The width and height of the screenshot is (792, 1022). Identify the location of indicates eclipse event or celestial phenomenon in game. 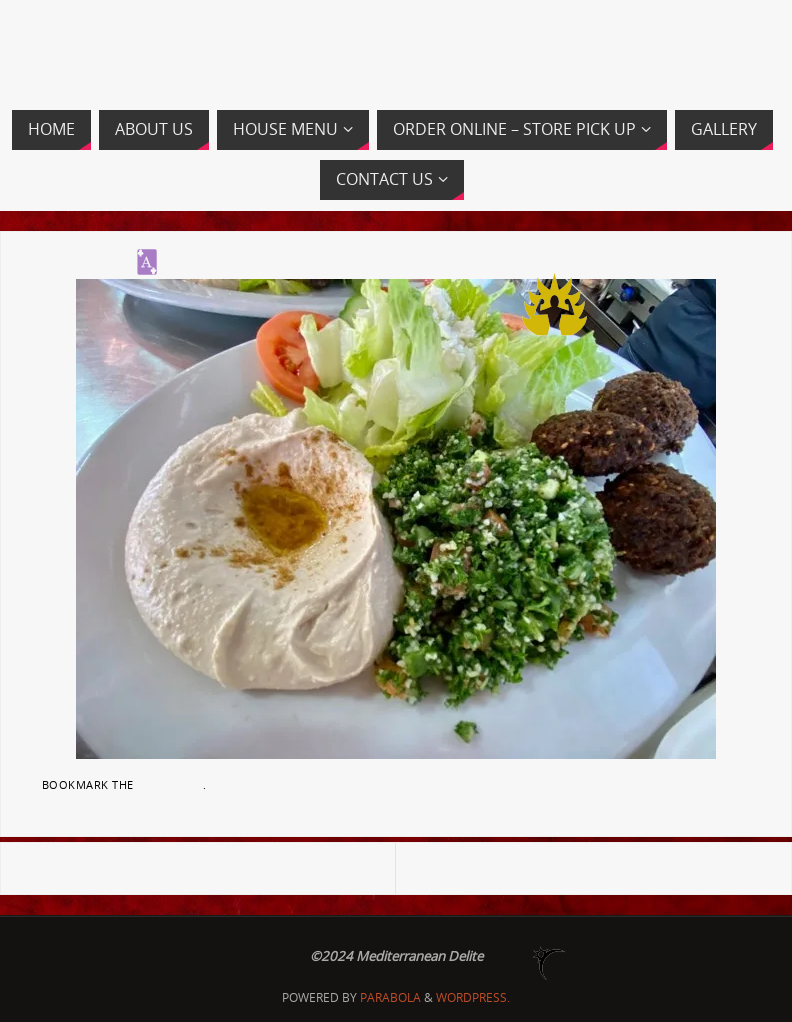
(549, 963).